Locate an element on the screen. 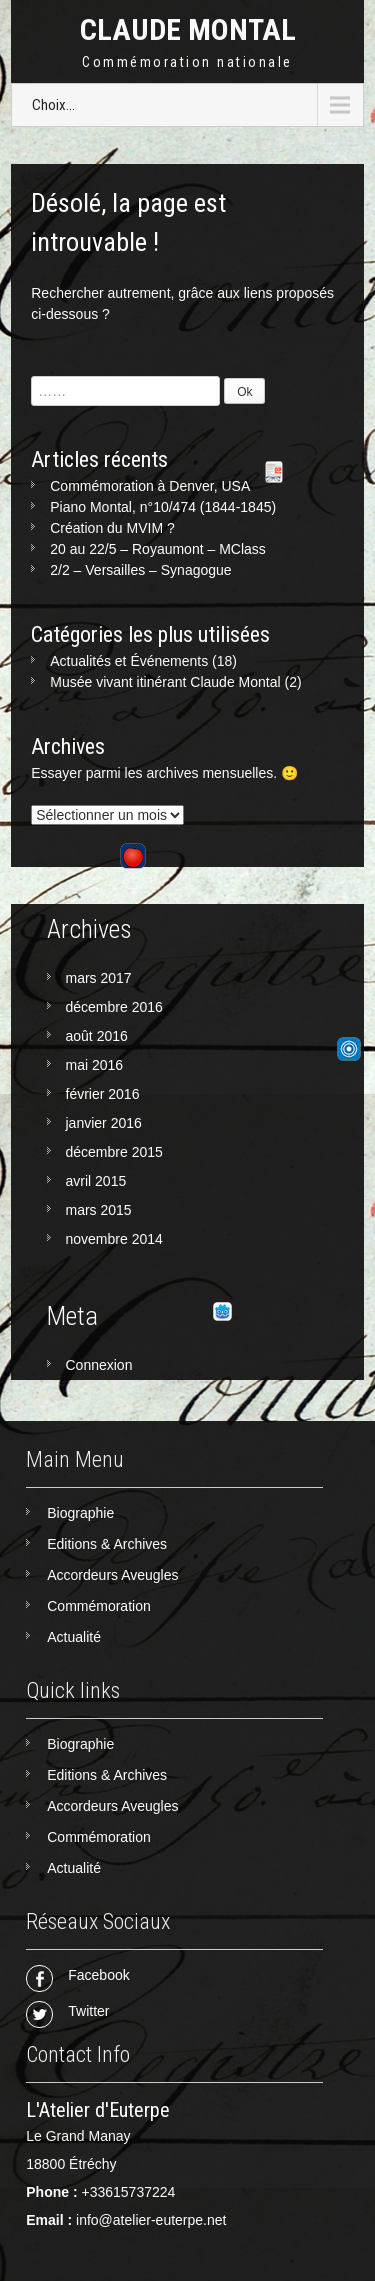 The height and width of the screenshot is (2281, 375). open evince document viewer is located at coordinates (274, 472).